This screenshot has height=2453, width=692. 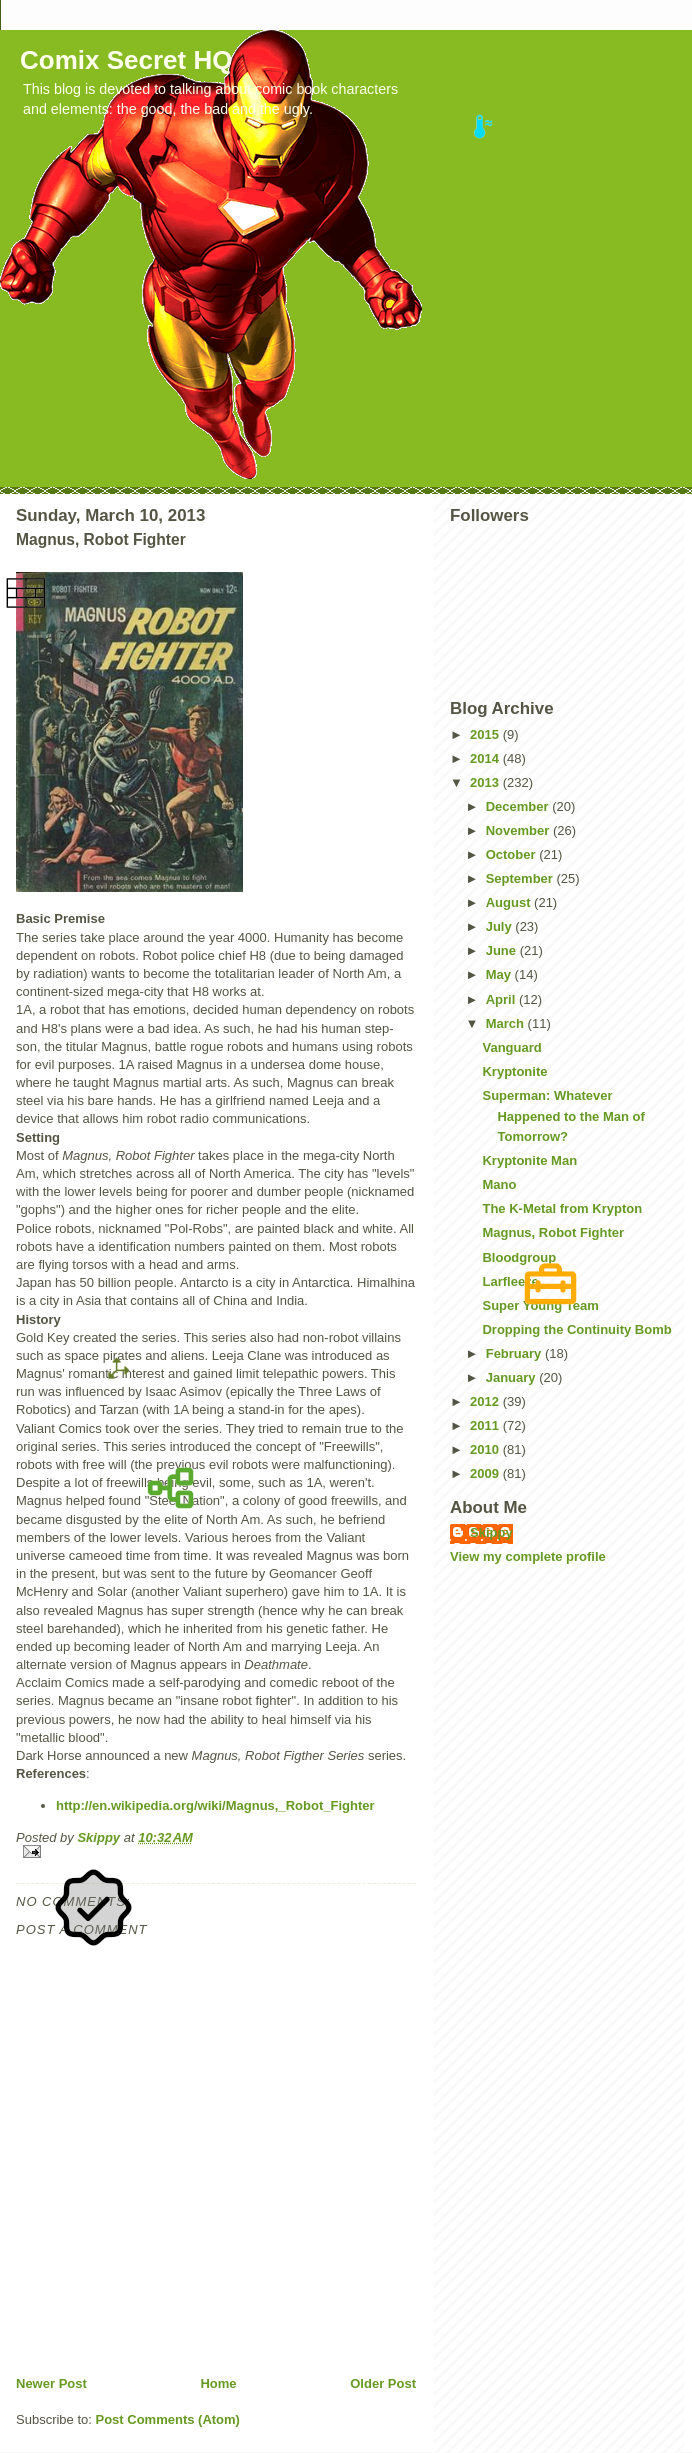 What do you see at coordinates (117, 1369) in the screenshot?
I see `access 3D vector or coordinate tools` at bounding box center [117, 1369].